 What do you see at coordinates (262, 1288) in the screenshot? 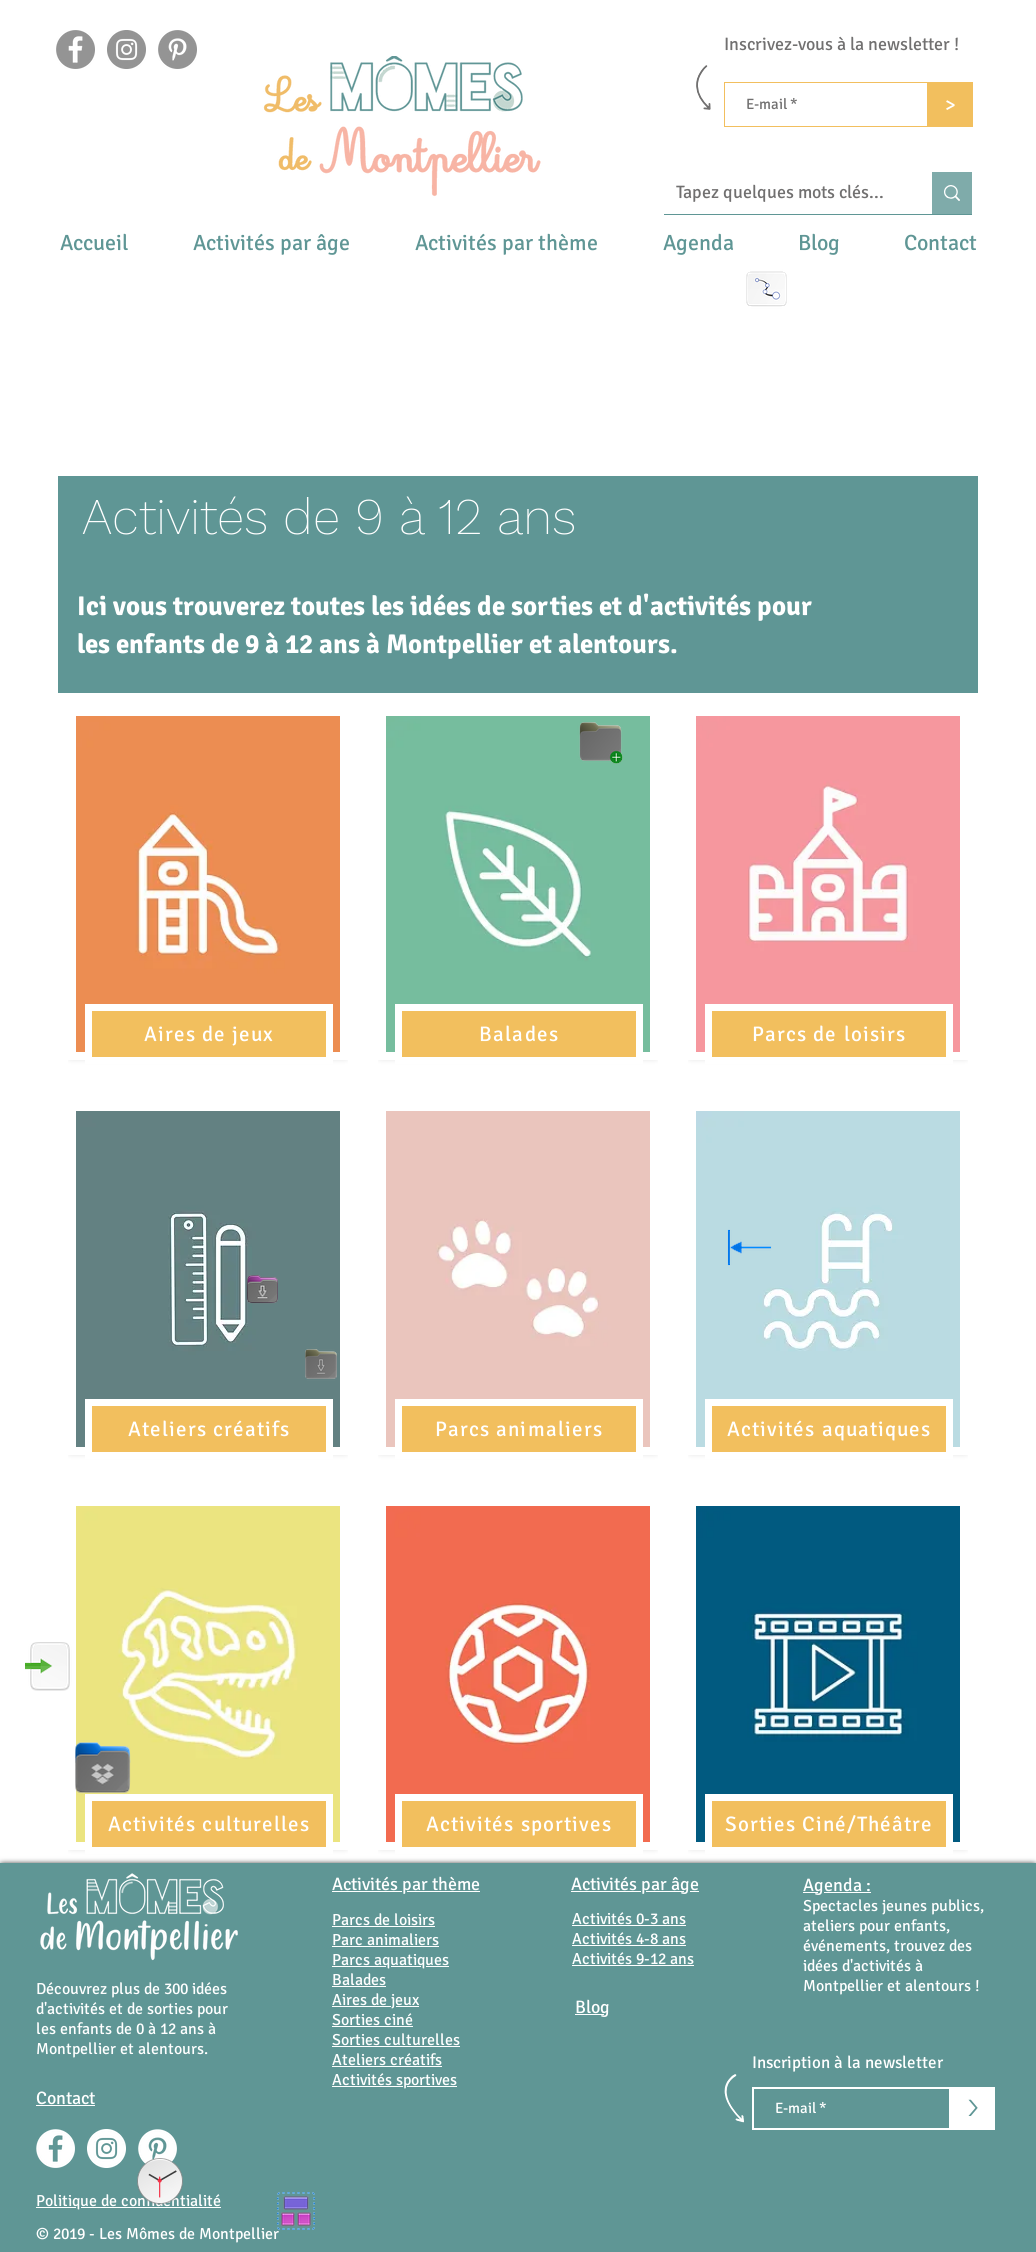
I see `access your downloads folder` at bounding box center [262, 1288].